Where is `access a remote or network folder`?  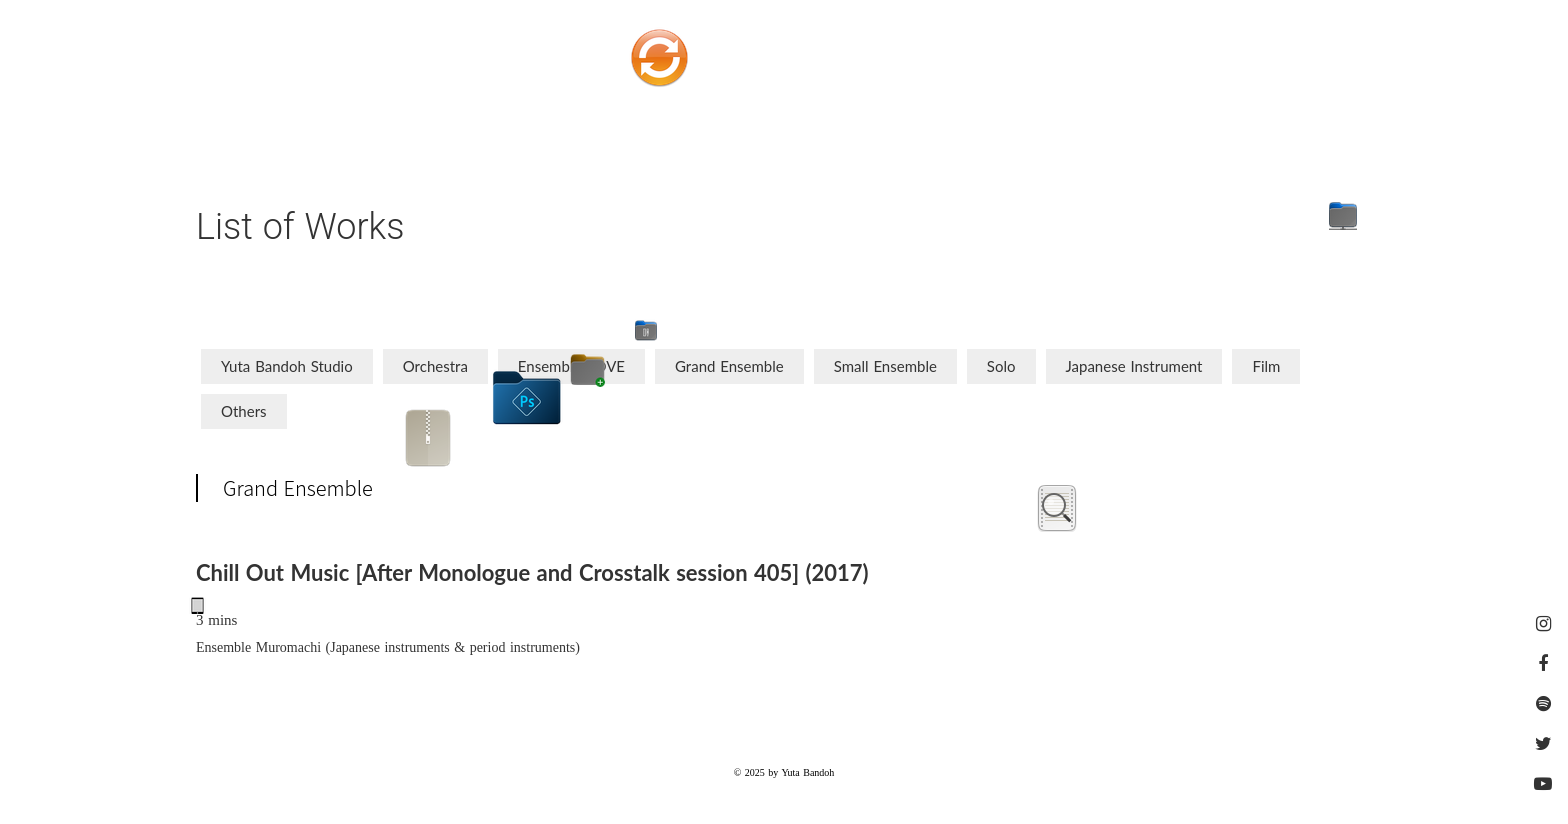 access a remote or network folder is located at coordinates (1343, 216).